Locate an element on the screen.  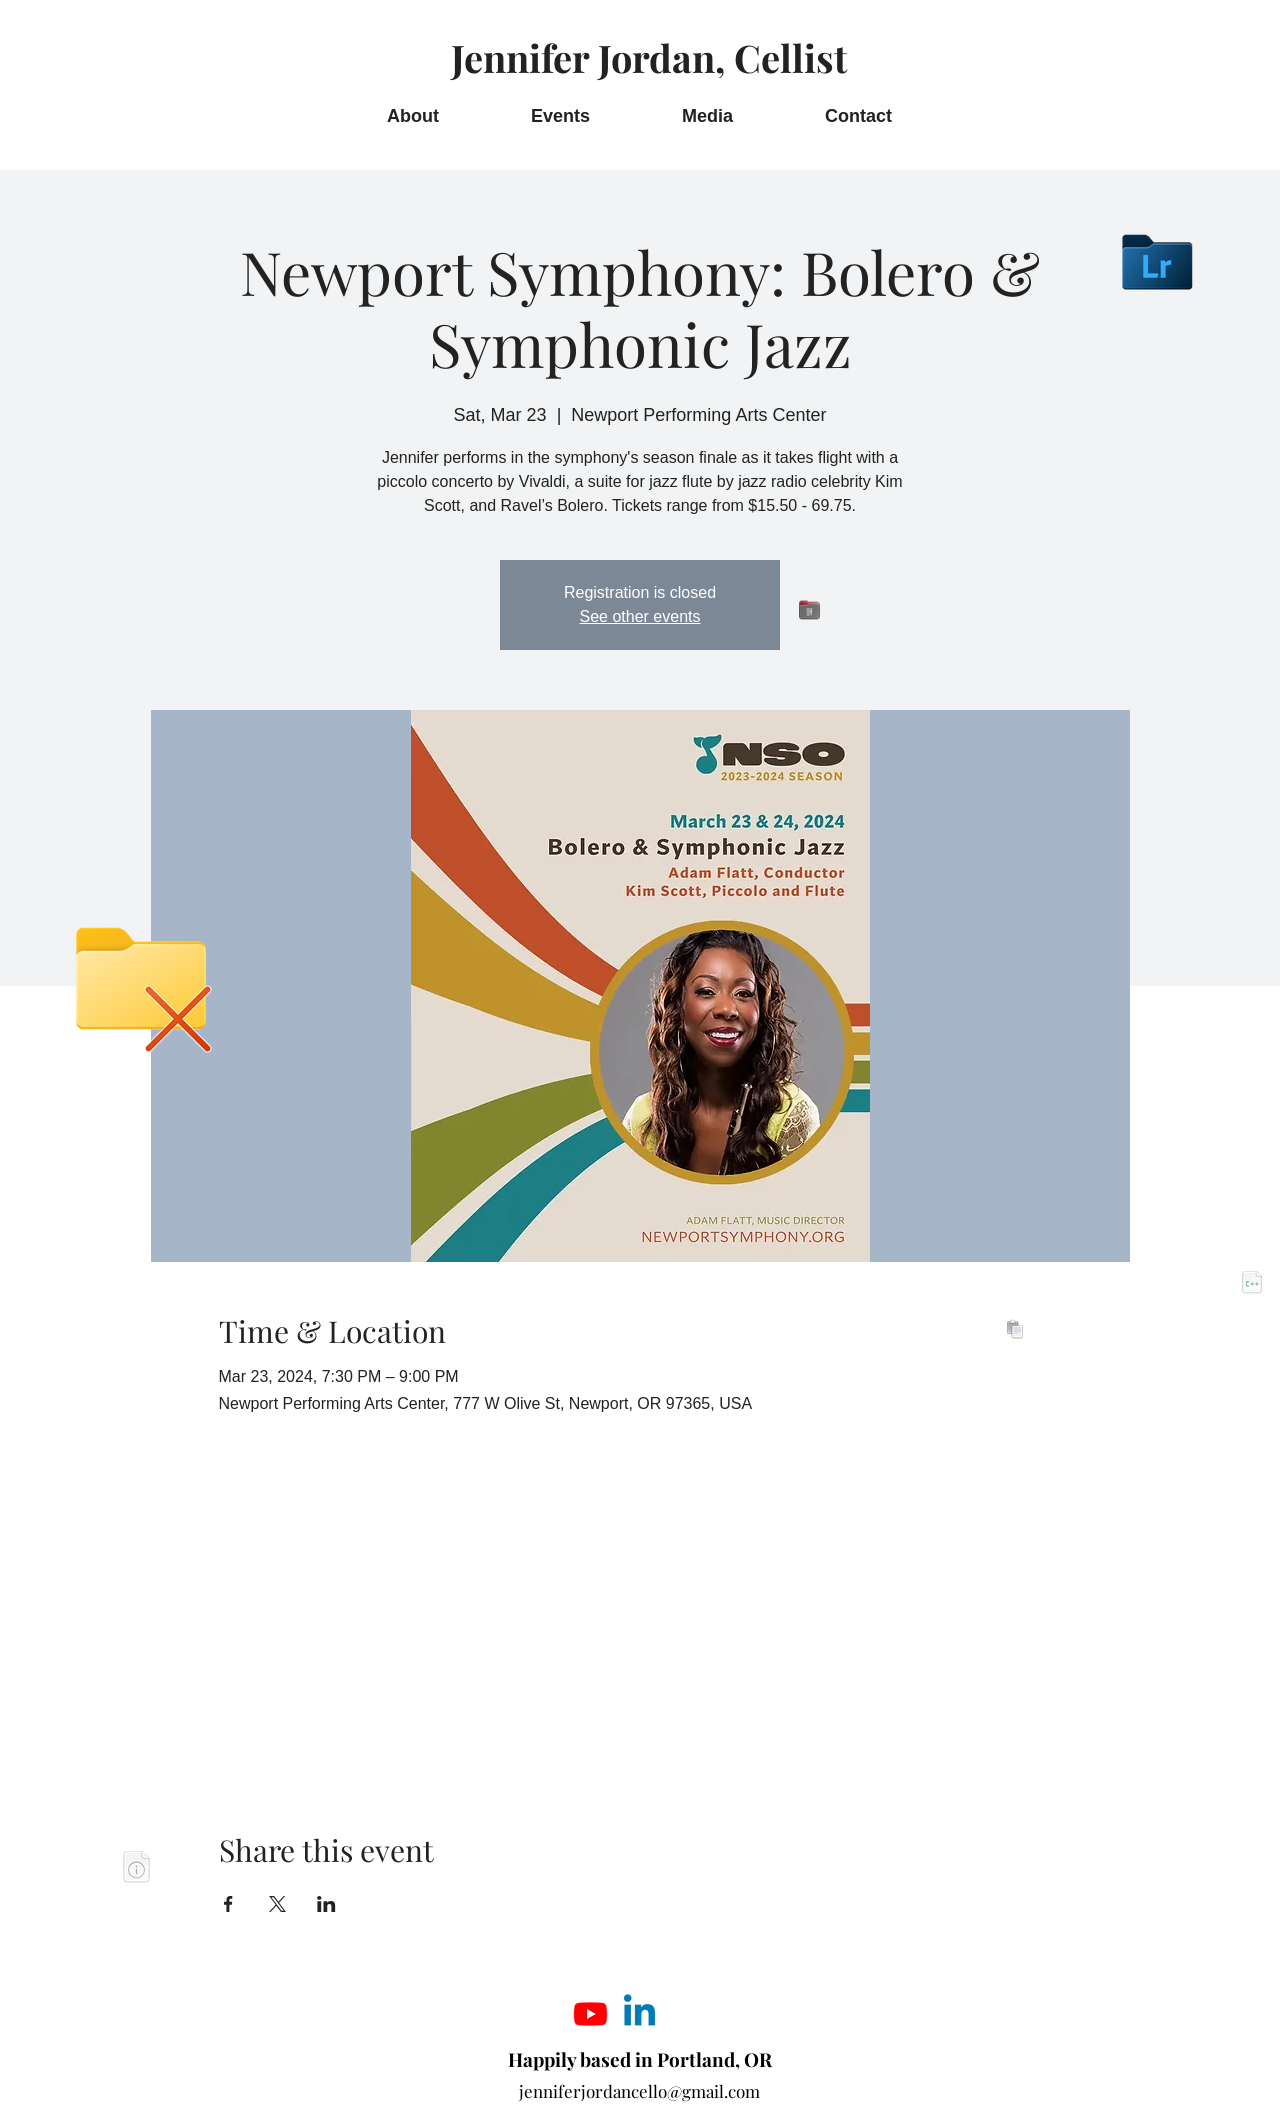
paste copied content from clipboard is located at coordinates (1015, 1329).